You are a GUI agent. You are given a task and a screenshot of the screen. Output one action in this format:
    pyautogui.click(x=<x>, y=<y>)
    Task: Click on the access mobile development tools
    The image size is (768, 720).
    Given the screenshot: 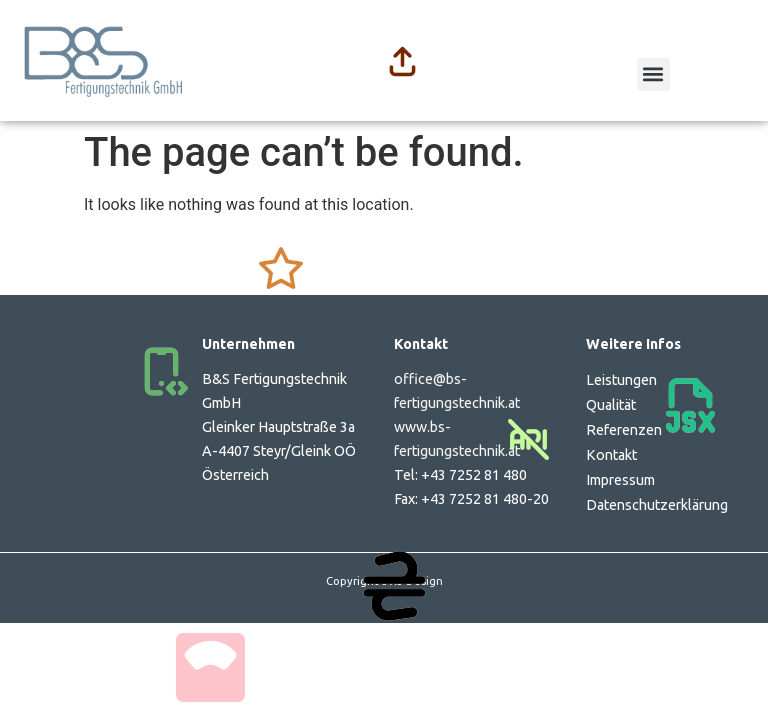 What is the action you would take?
    pyautogui.click(x=161, y=371)
    